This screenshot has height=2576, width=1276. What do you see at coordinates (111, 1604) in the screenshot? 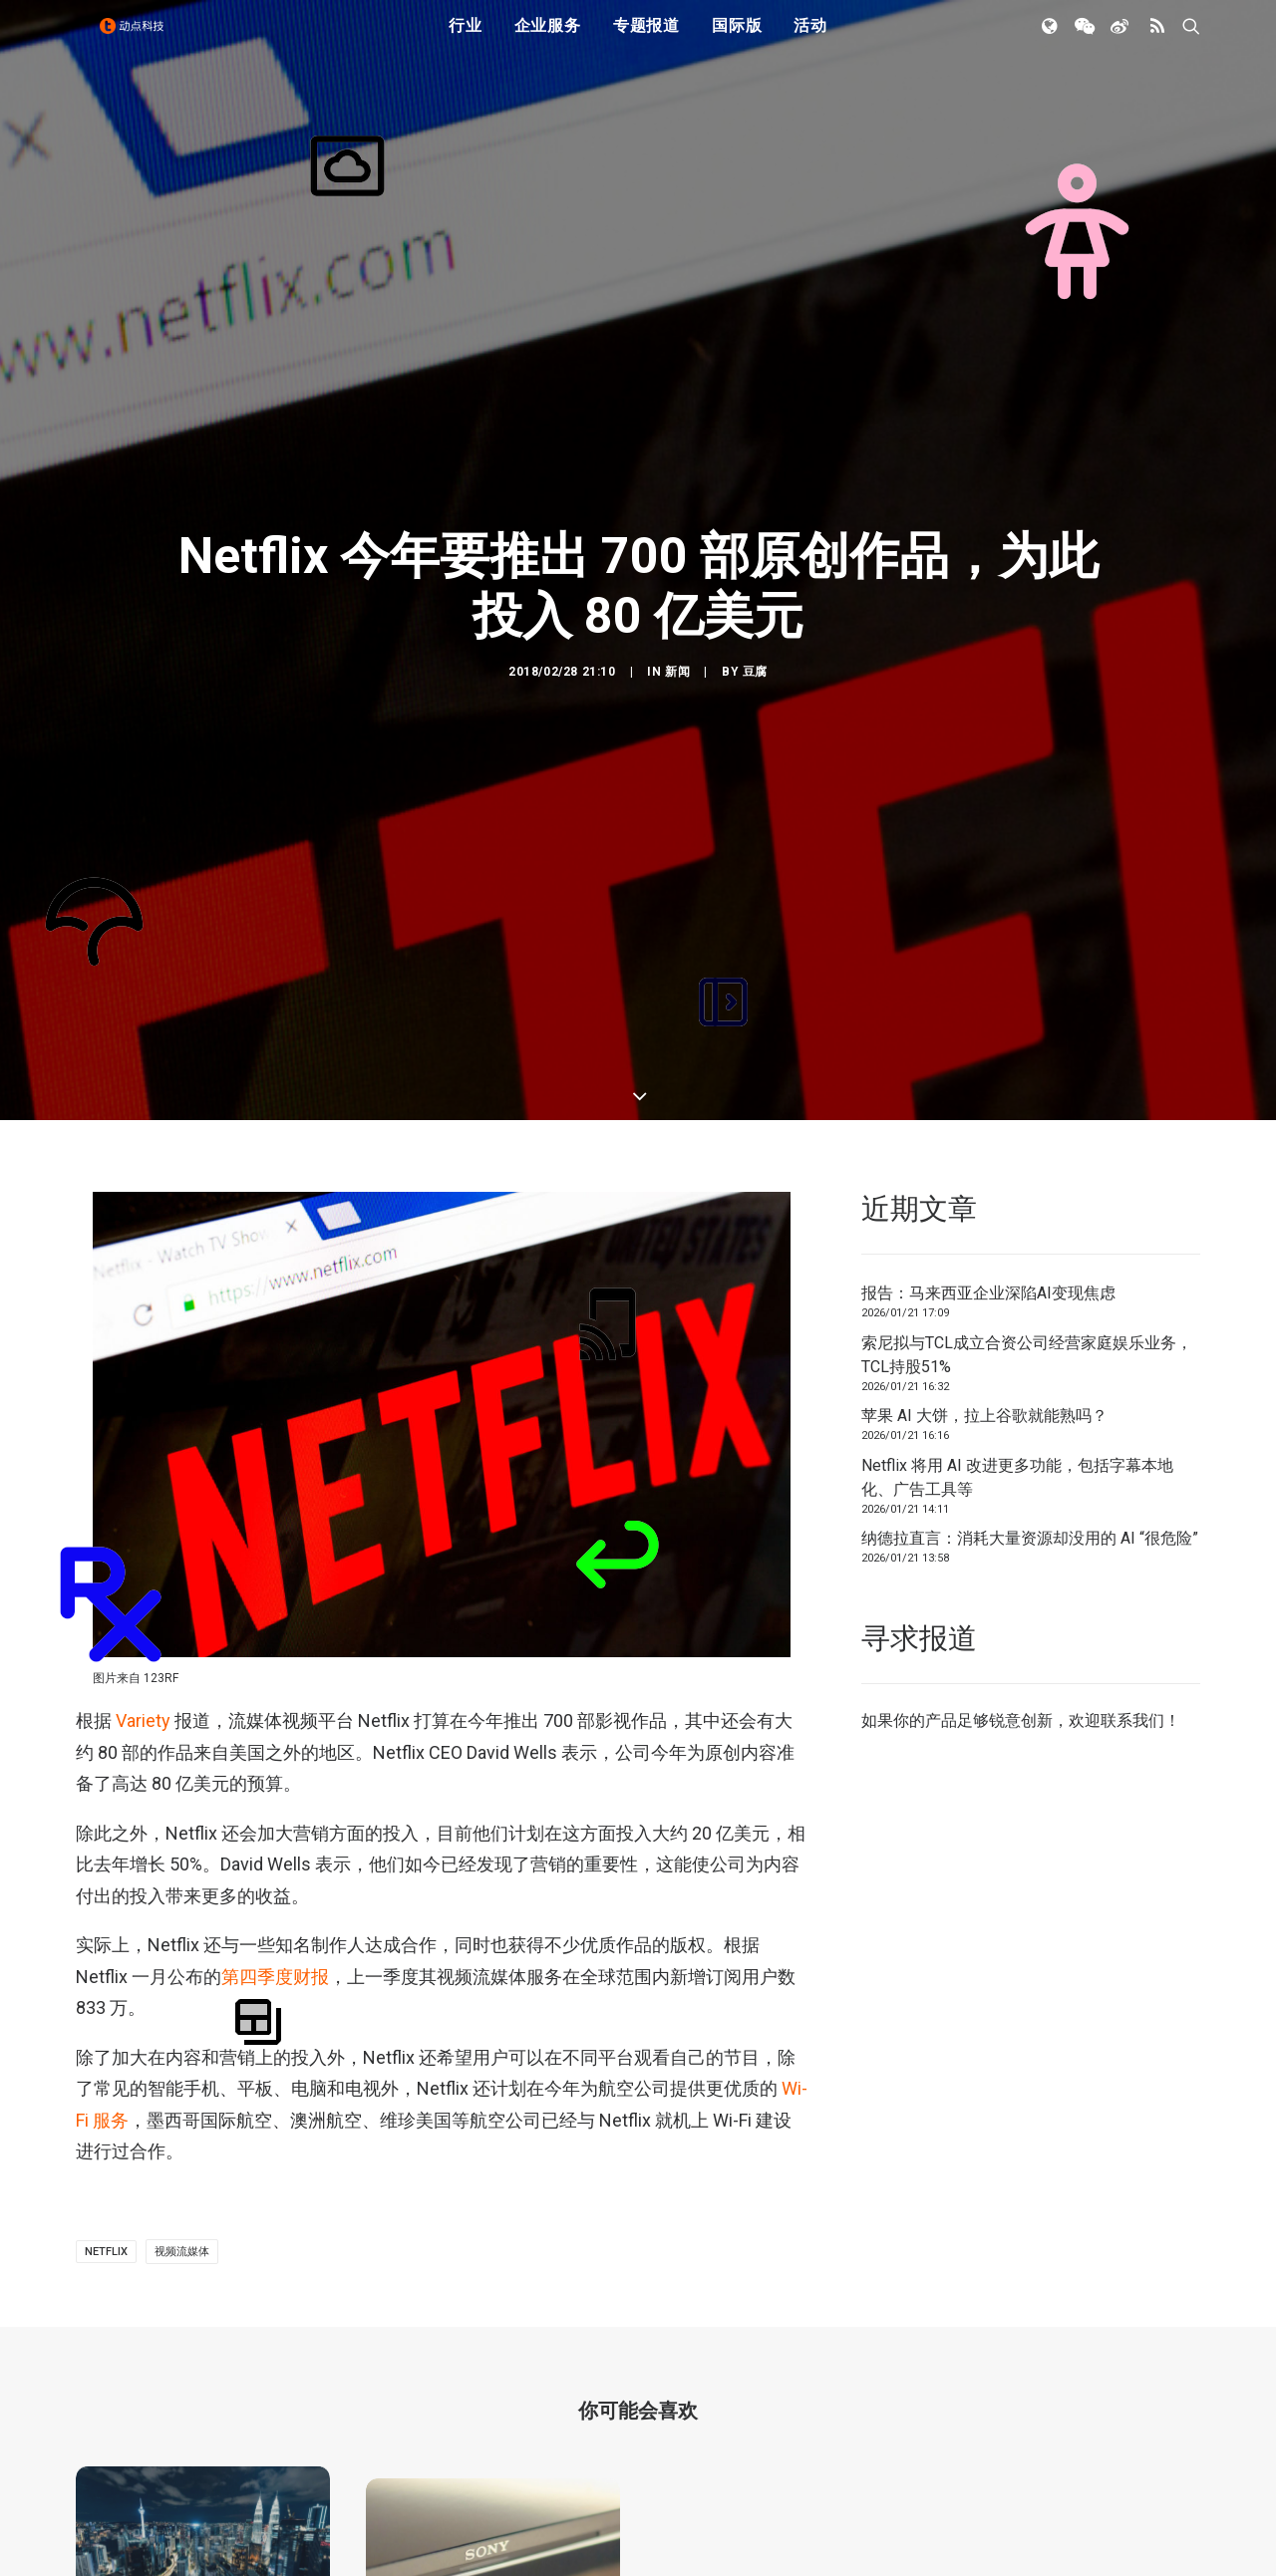
I see `view prescription details` at bounding box center [111, 1604].